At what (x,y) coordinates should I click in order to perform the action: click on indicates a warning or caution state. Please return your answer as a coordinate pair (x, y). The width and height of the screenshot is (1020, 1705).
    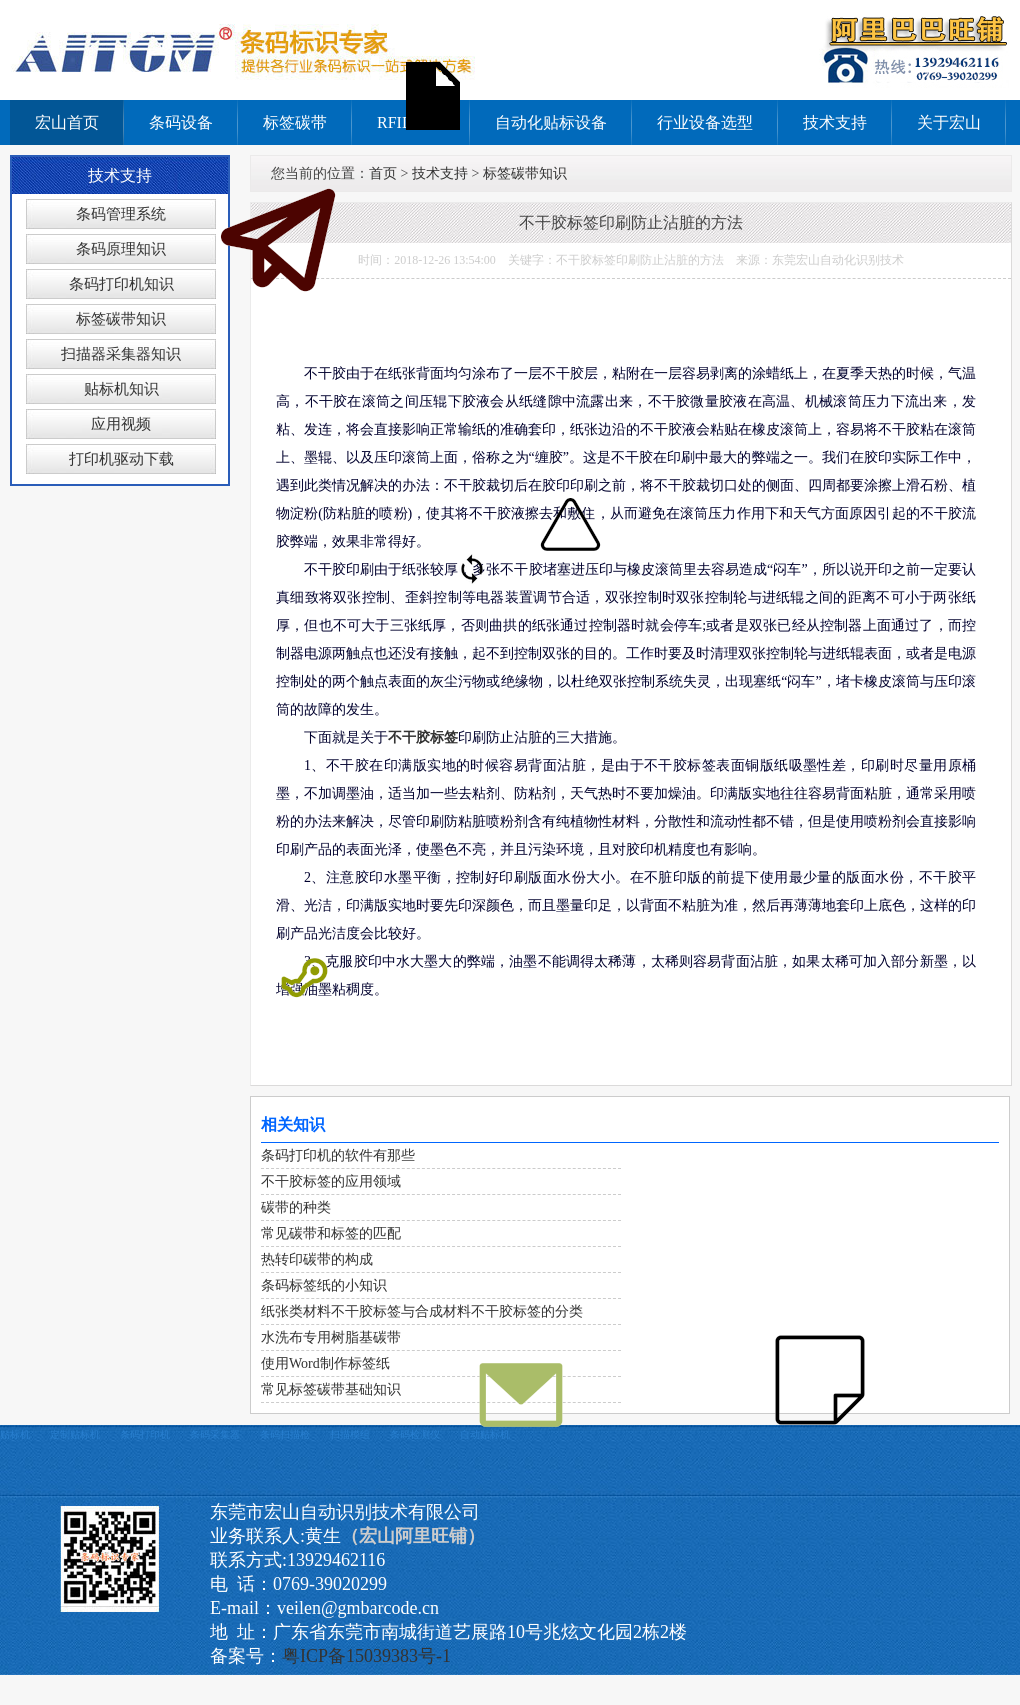
    Looking at the image, I should click on (570, 525).